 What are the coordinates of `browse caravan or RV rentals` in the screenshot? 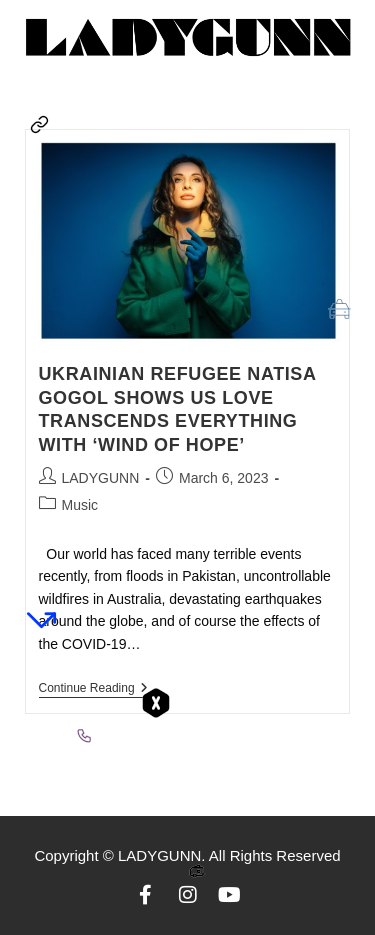 It's located at (197, 871).